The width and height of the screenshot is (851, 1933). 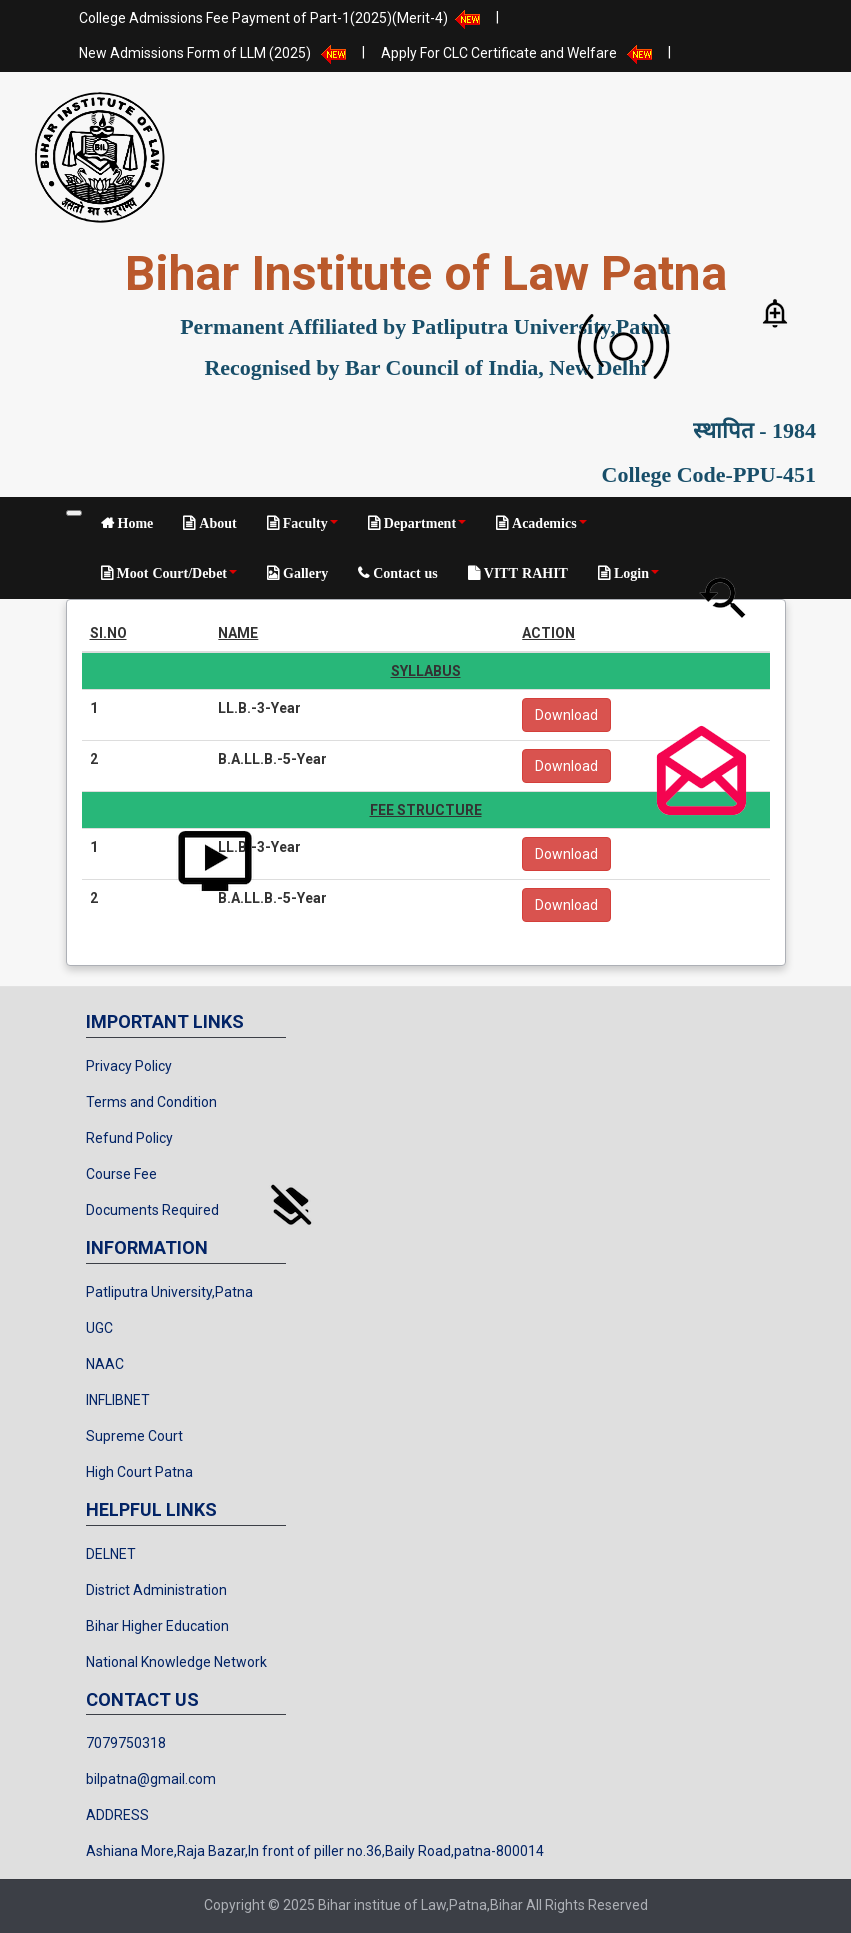 What do you see at coordinates (701, 770) in the screenshot?
I see `indicates a read or opened email` at bounding box center [701, 770].